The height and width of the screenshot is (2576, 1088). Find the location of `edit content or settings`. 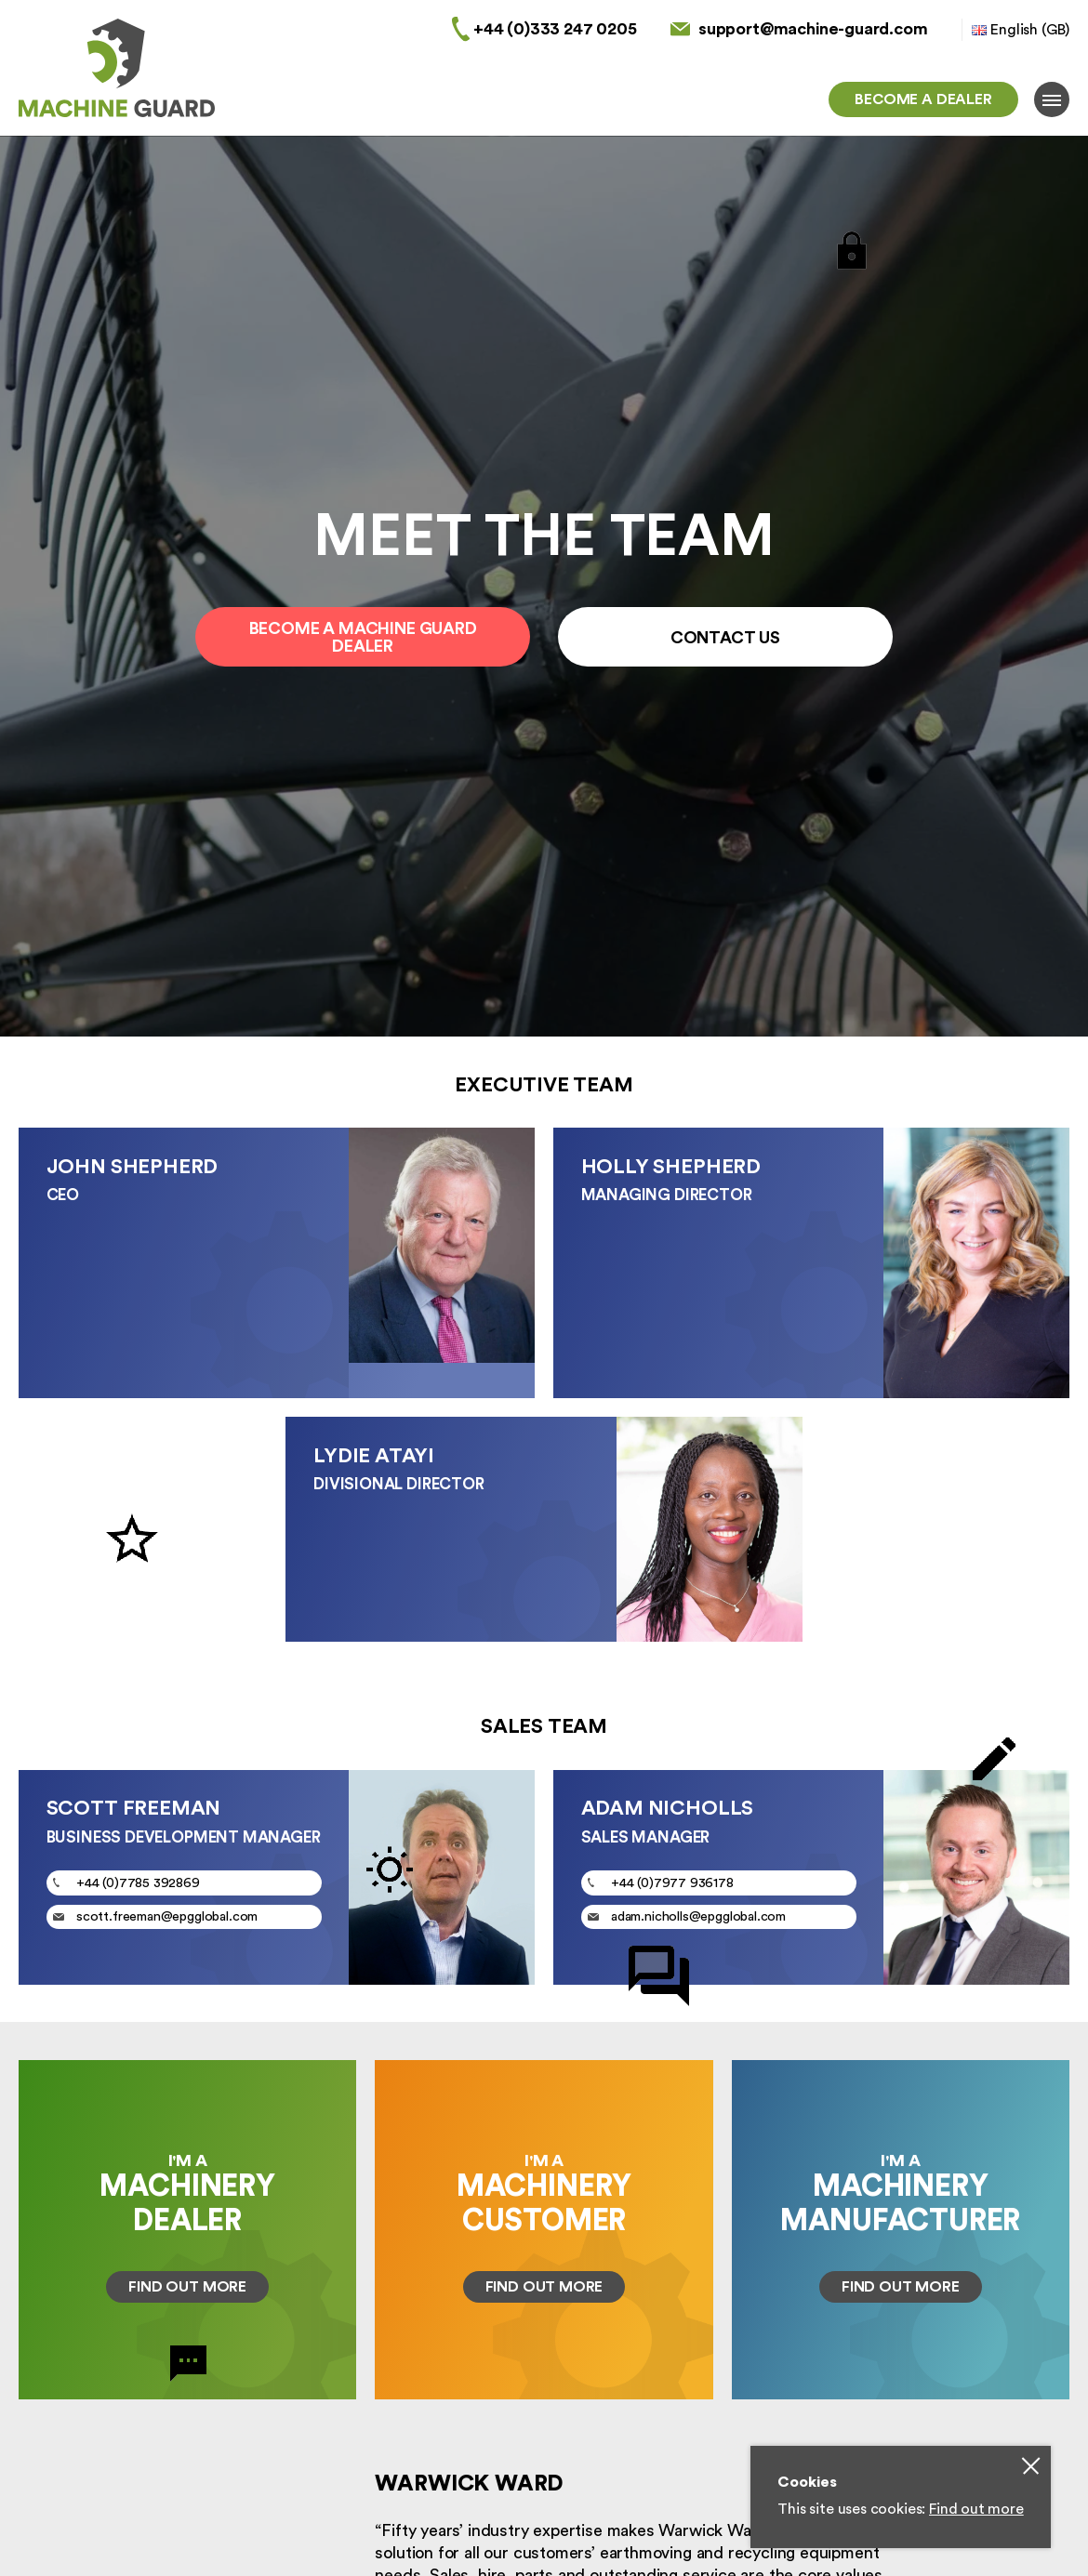

edit content or settings is located at coordinates (994, 1759).